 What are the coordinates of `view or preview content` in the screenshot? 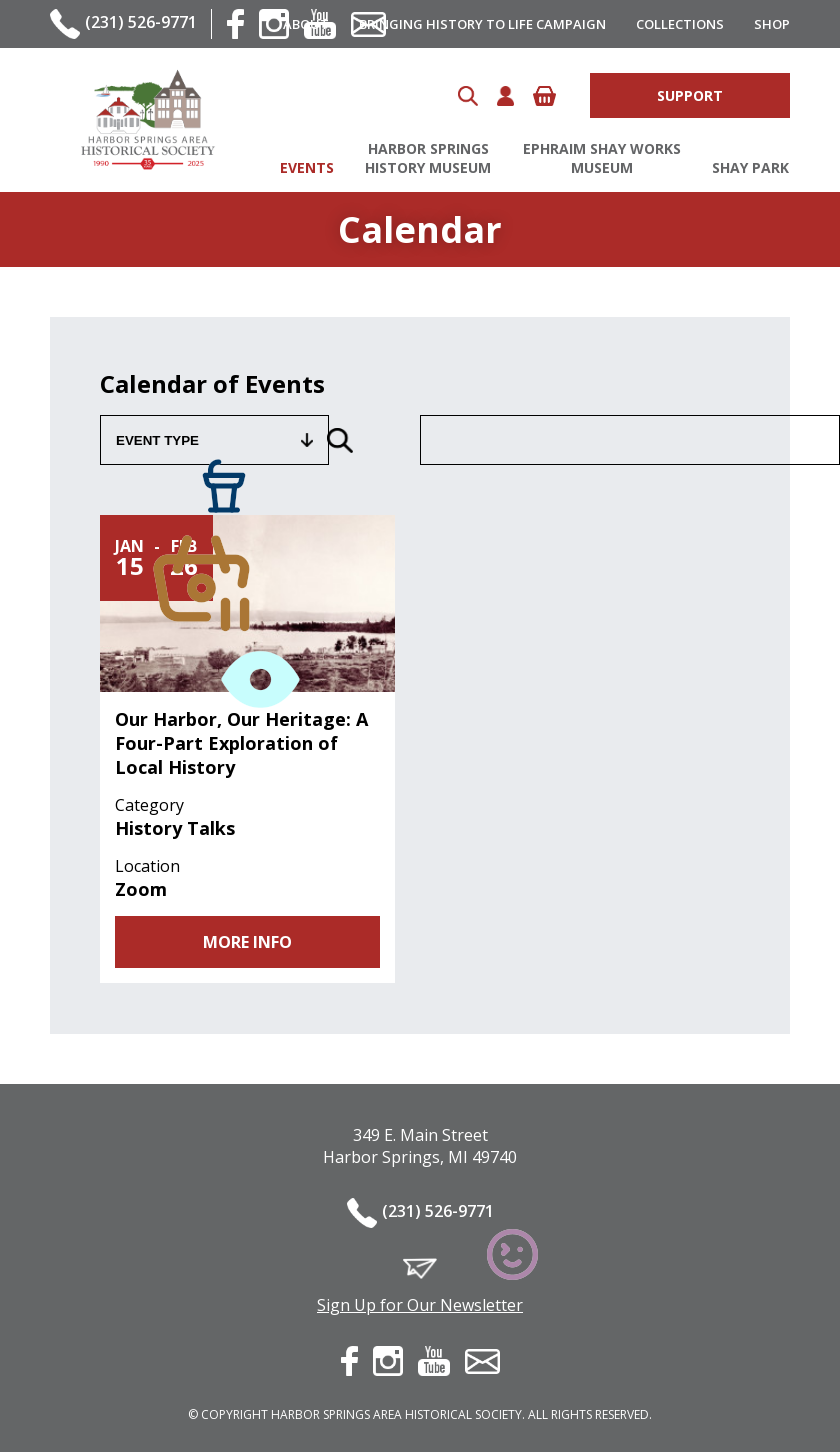 It's located at (260, 679).